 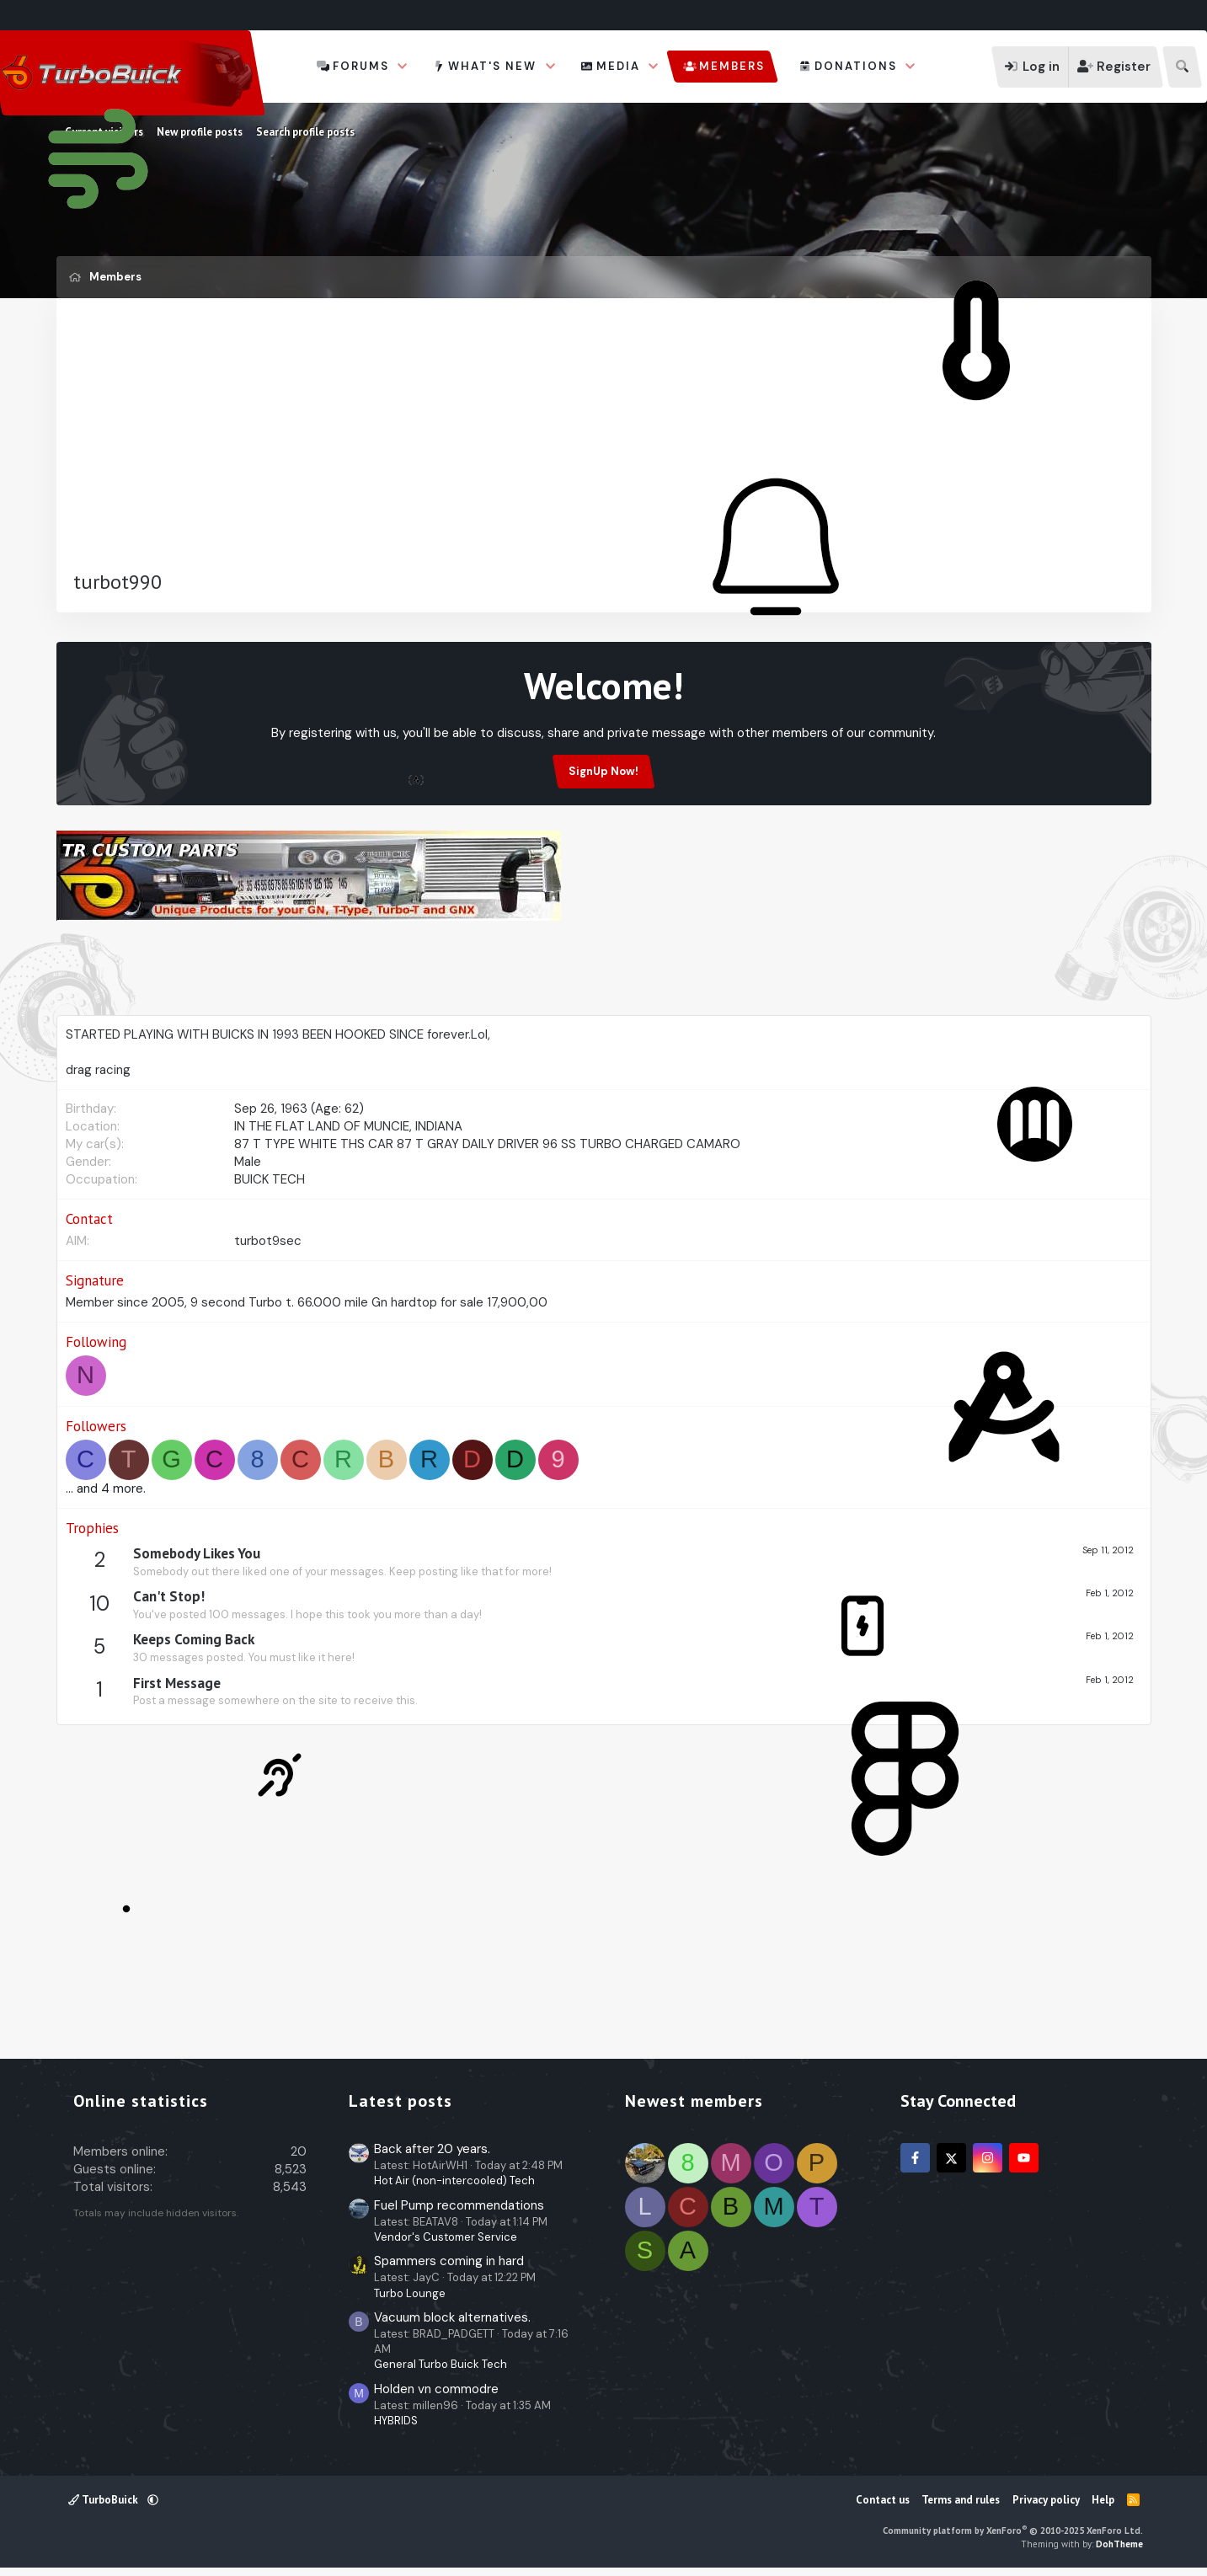 I want to click on indicates maximum temperature level, so click(x=976, y=340).